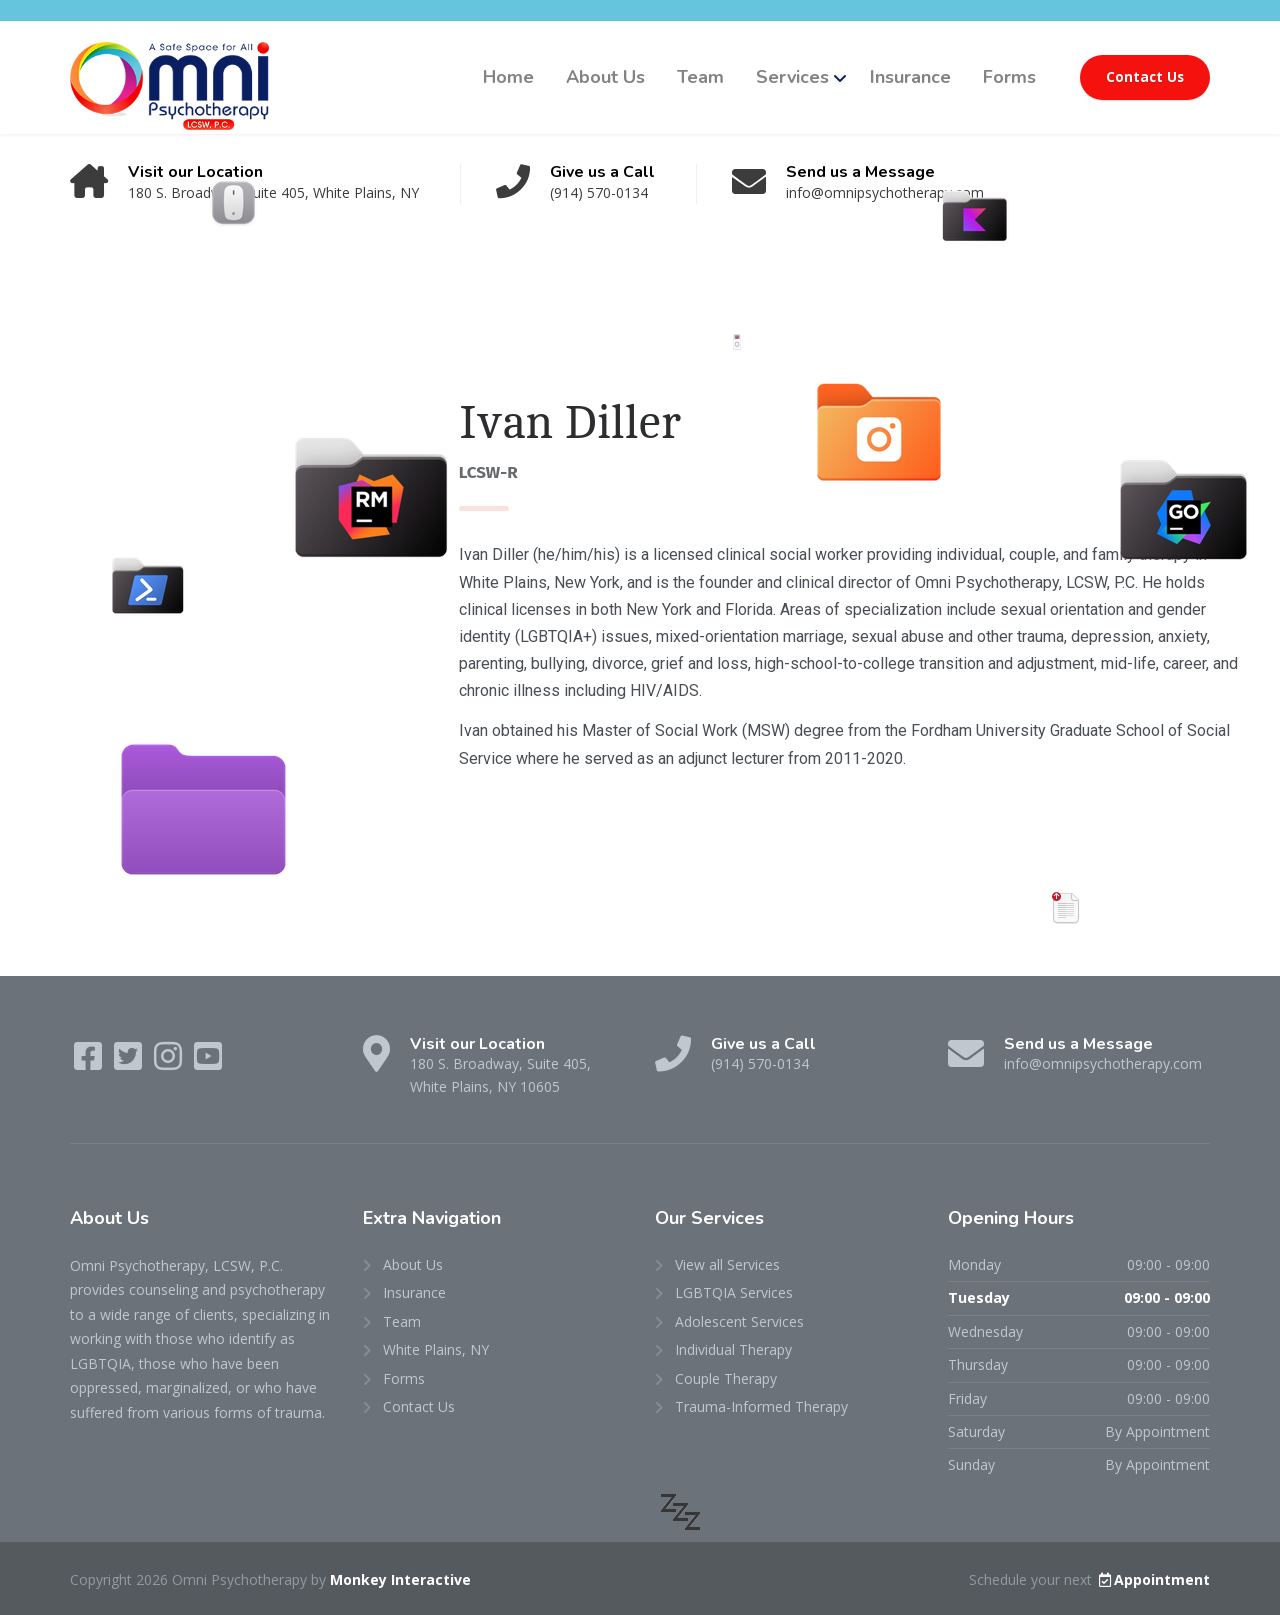 The width and height of the screenshot is (1280, 1615). Describe the element at coordinates (147, 587) in the screenshot. I see `open folder containing PowerShell scripts` at that location.